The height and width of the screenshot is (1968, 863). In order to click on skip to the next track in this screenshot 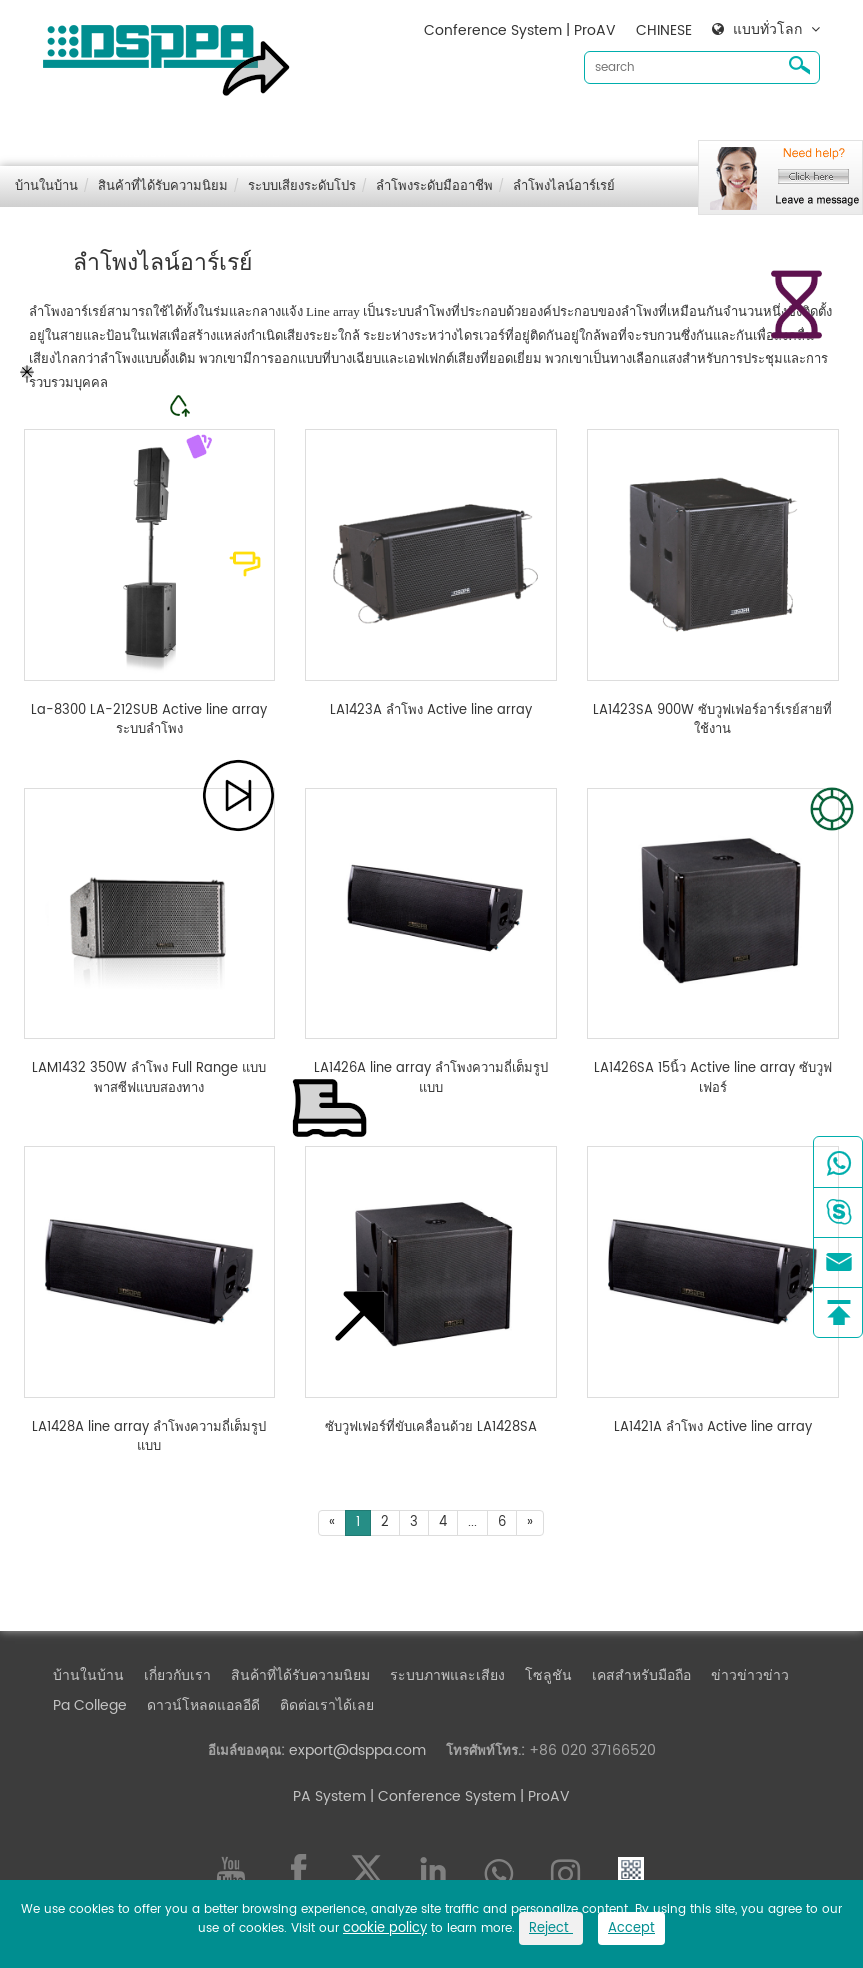, I will do `click(238, 795)`.